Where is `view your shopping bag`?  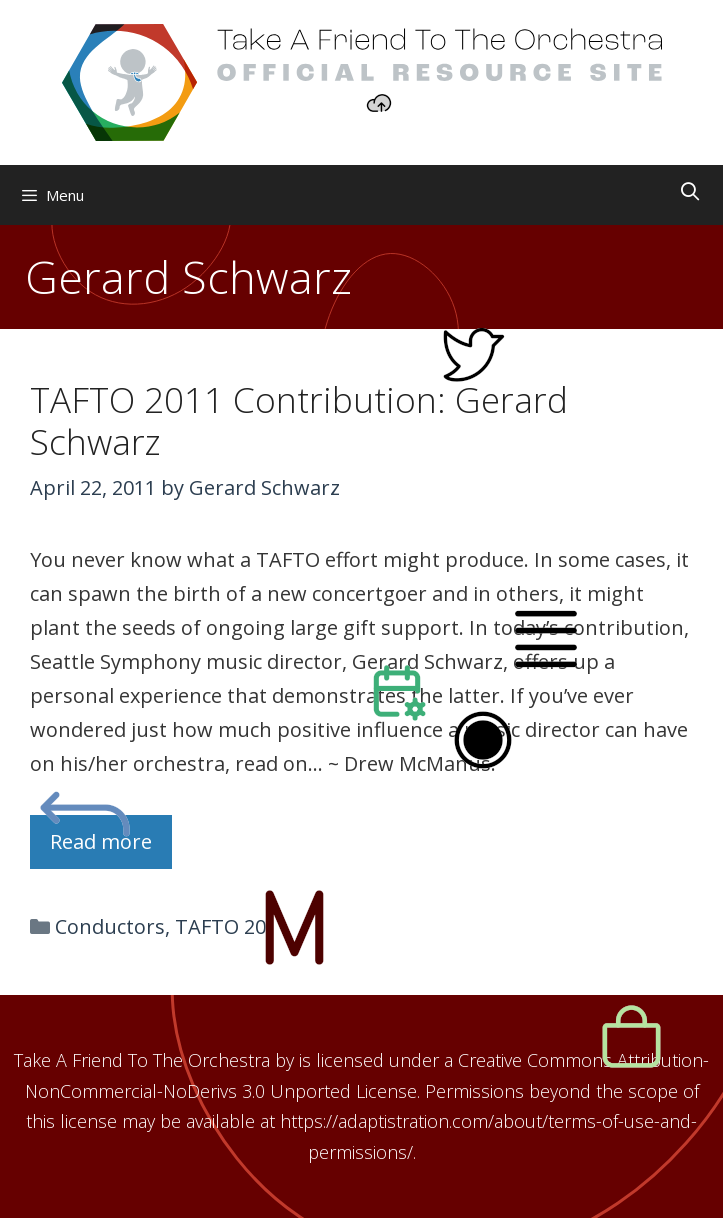
view your shopping bag is located at coordinates (631, 1036).